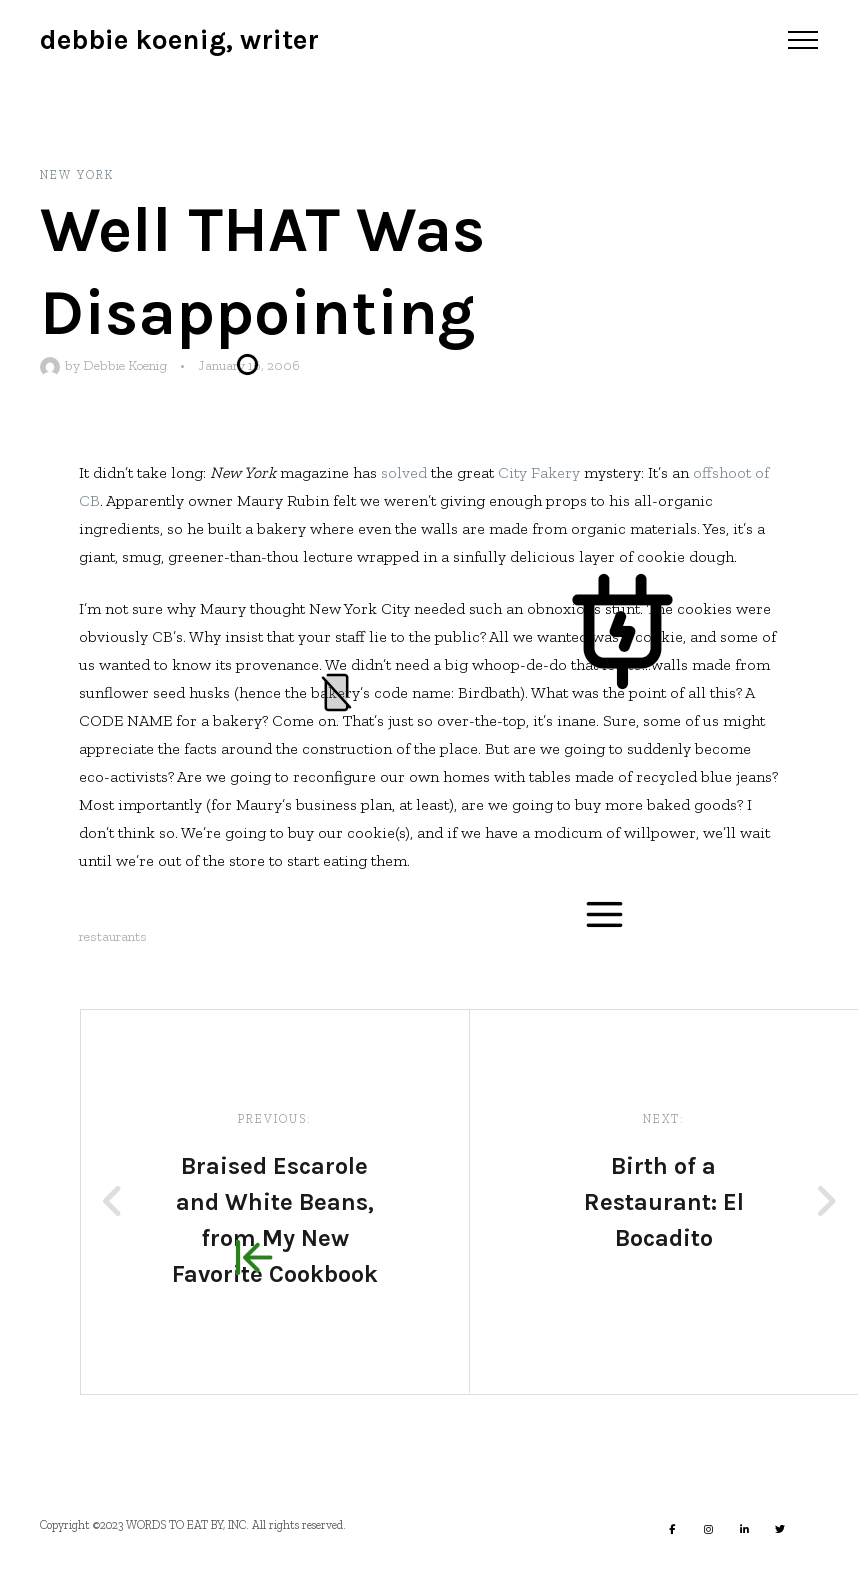 This screenshot has height=1575, width=858. Describe the element at coordinates (622, 631) in the screenshot. I see `device is currently charging` at that location.